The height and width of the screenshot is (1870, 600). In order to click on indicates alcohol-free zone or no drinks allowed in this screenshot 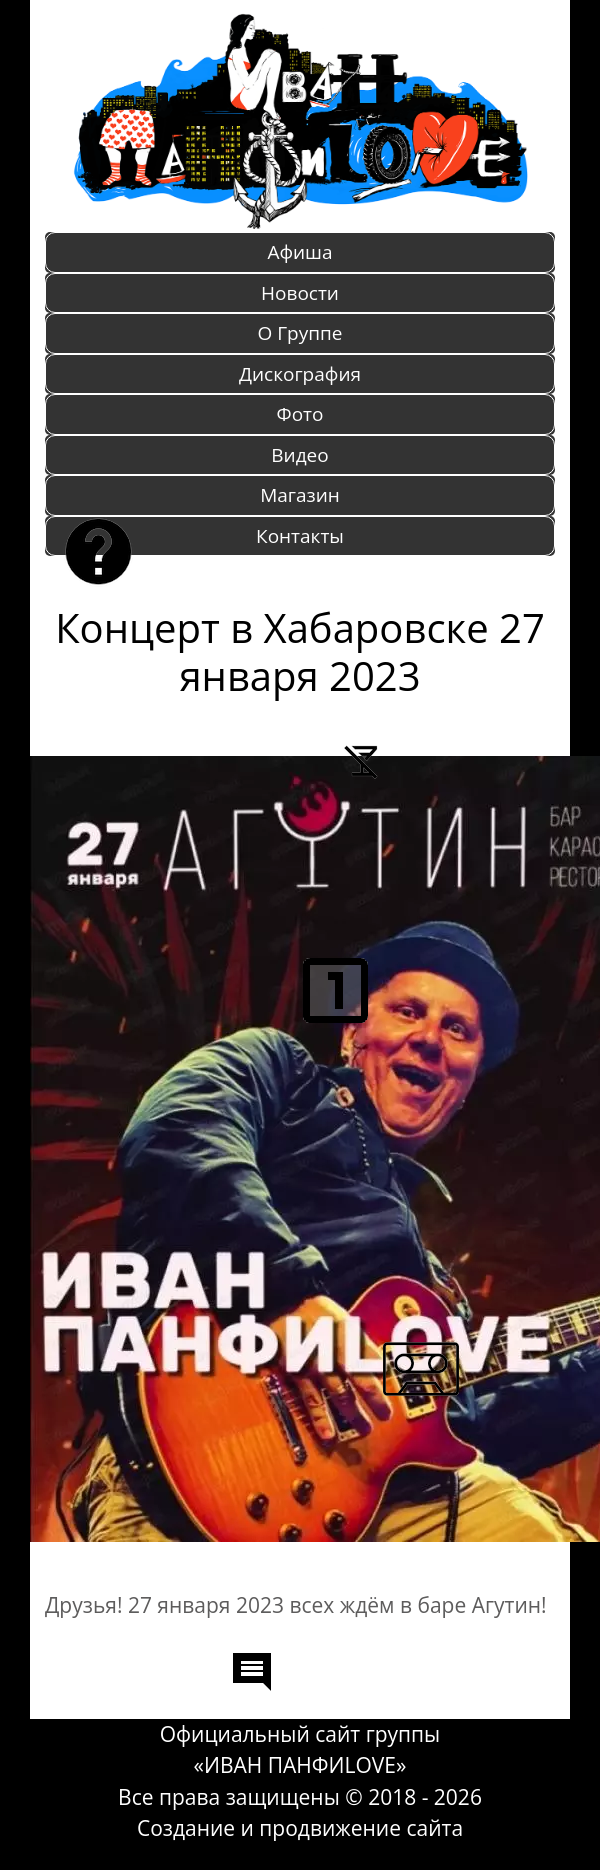, I will do `click(362, 761)`.